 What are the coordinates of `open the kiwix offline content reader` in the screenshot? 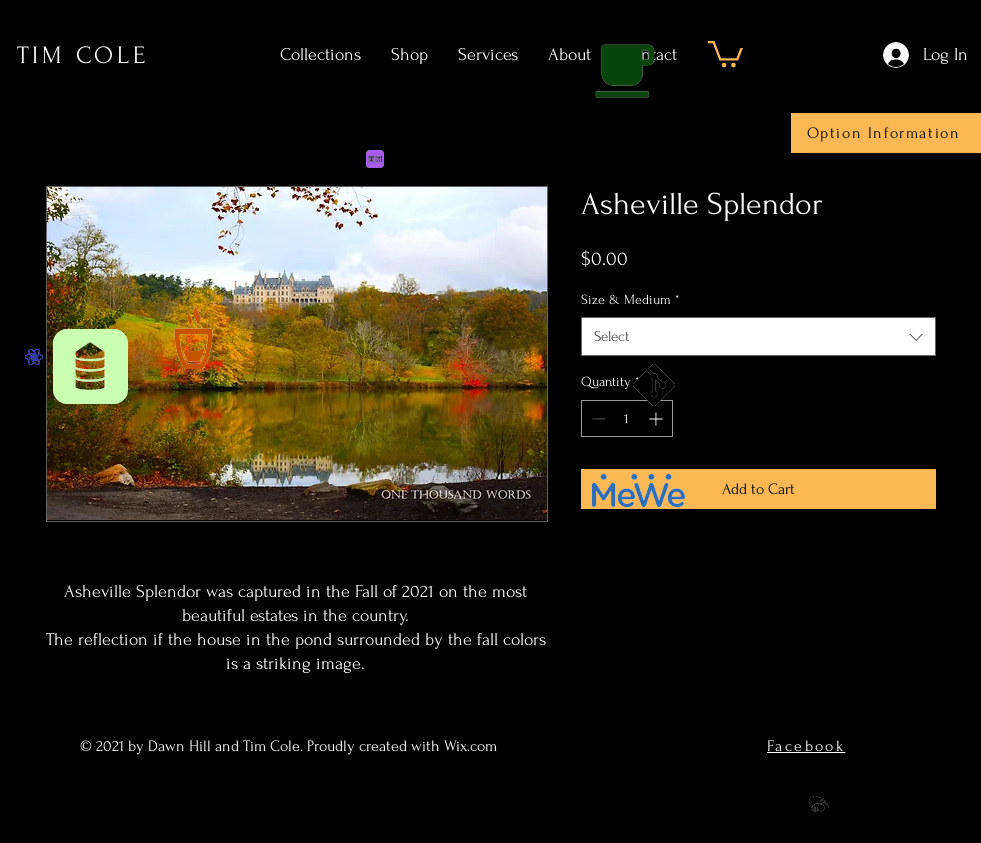 It's located at (819, 804).